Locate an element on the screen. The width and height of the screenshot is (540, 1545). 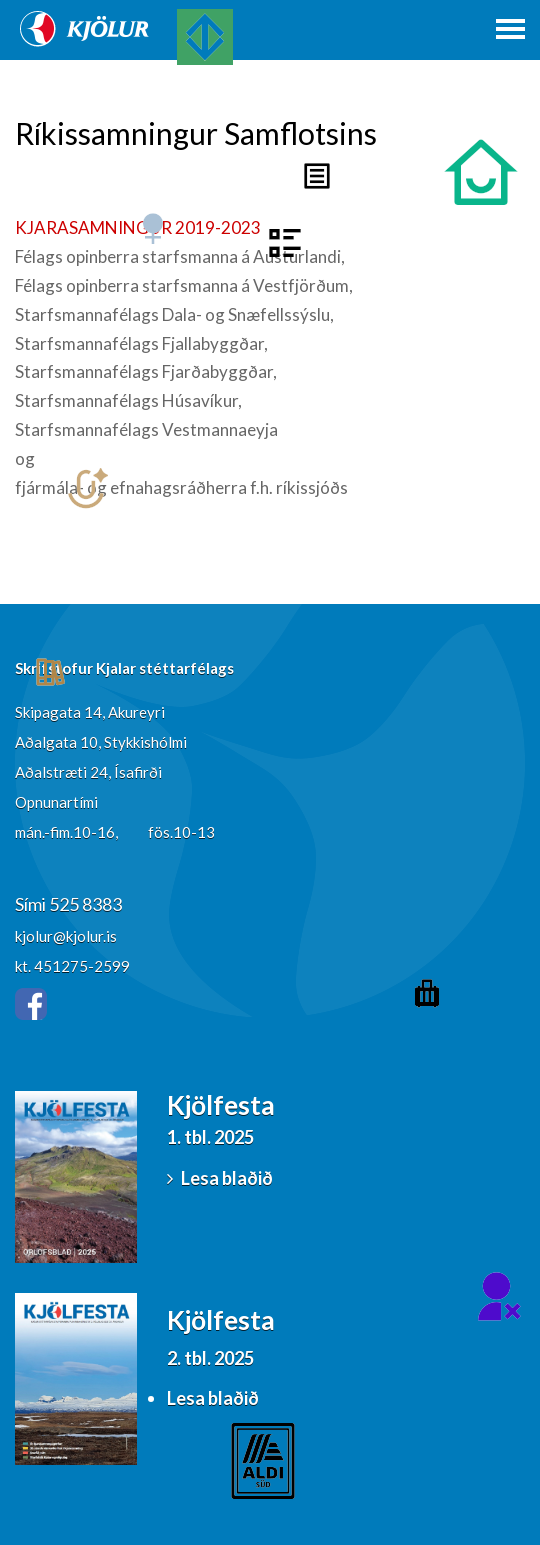
go to home screen is located at coordinates (481, 175).